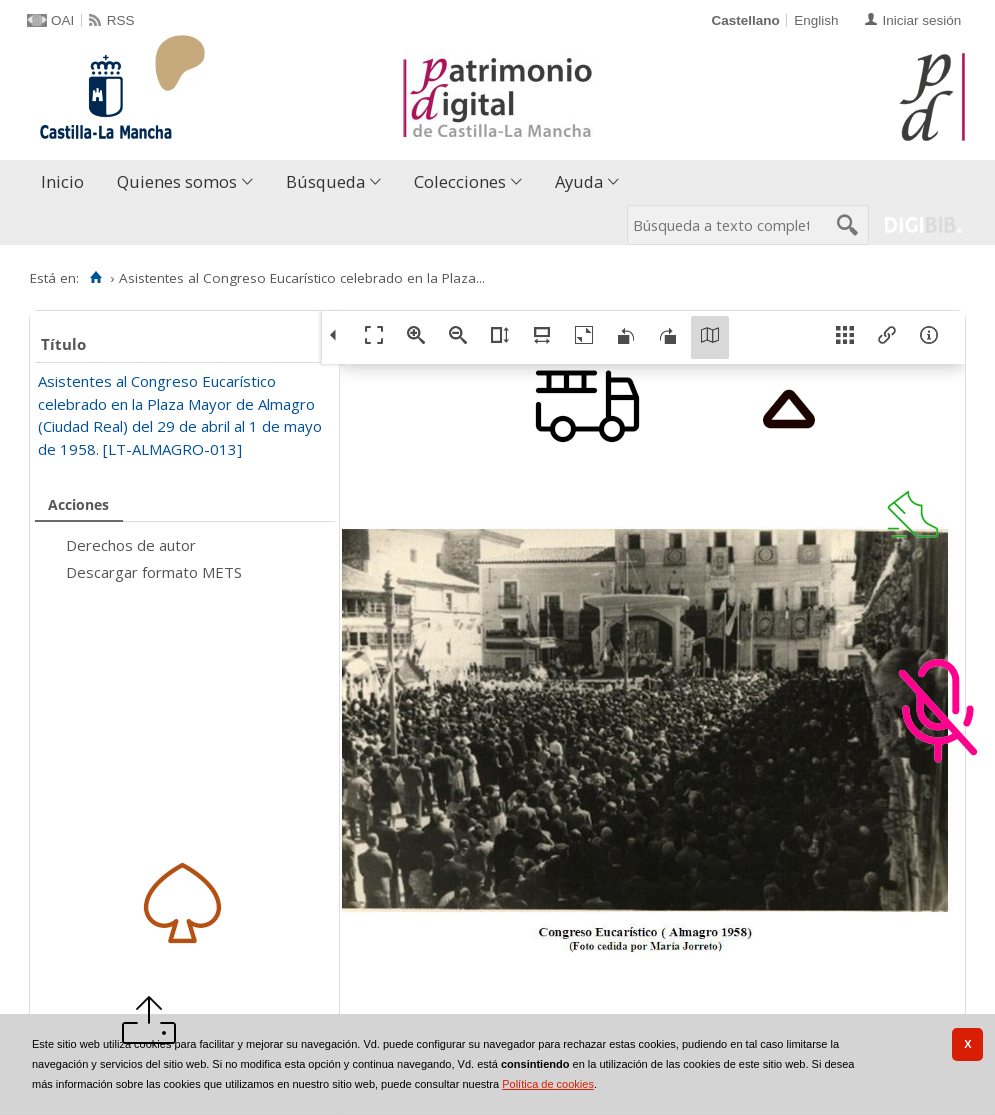 The width and height of the screenshot is (995, 1115). What do you see at coordinates (584, 401) in the screenshot?
I see `access emergency services information` at bounding box center [584, 401].